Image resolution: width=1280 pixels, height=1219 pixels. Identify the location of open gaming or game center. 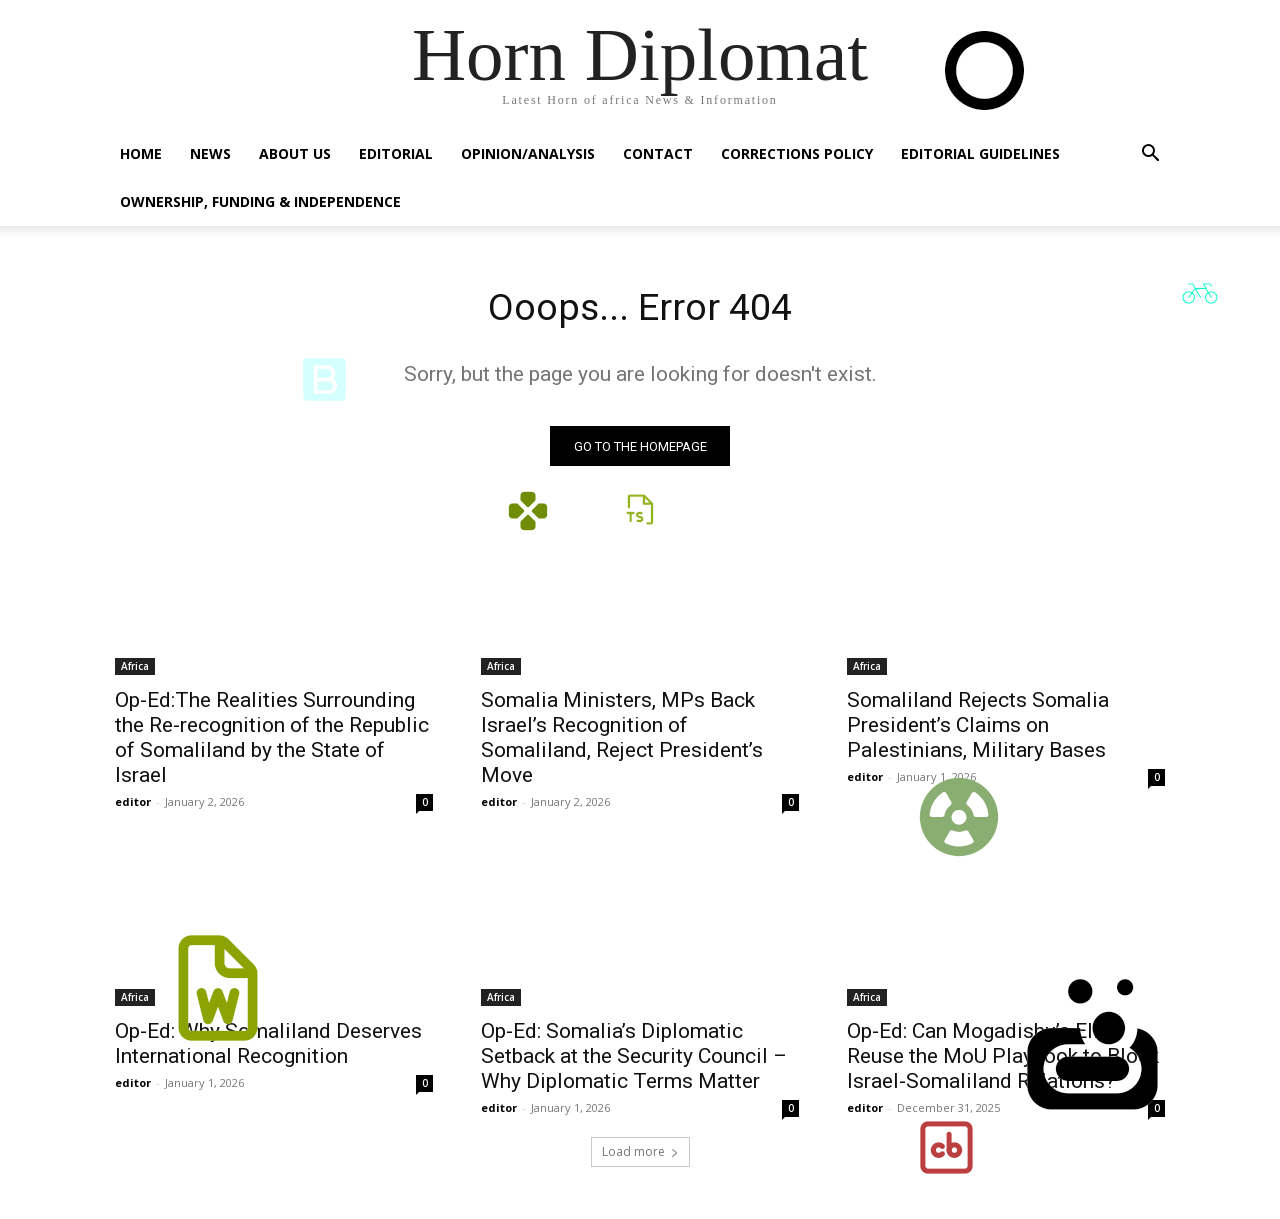
(528, 511).